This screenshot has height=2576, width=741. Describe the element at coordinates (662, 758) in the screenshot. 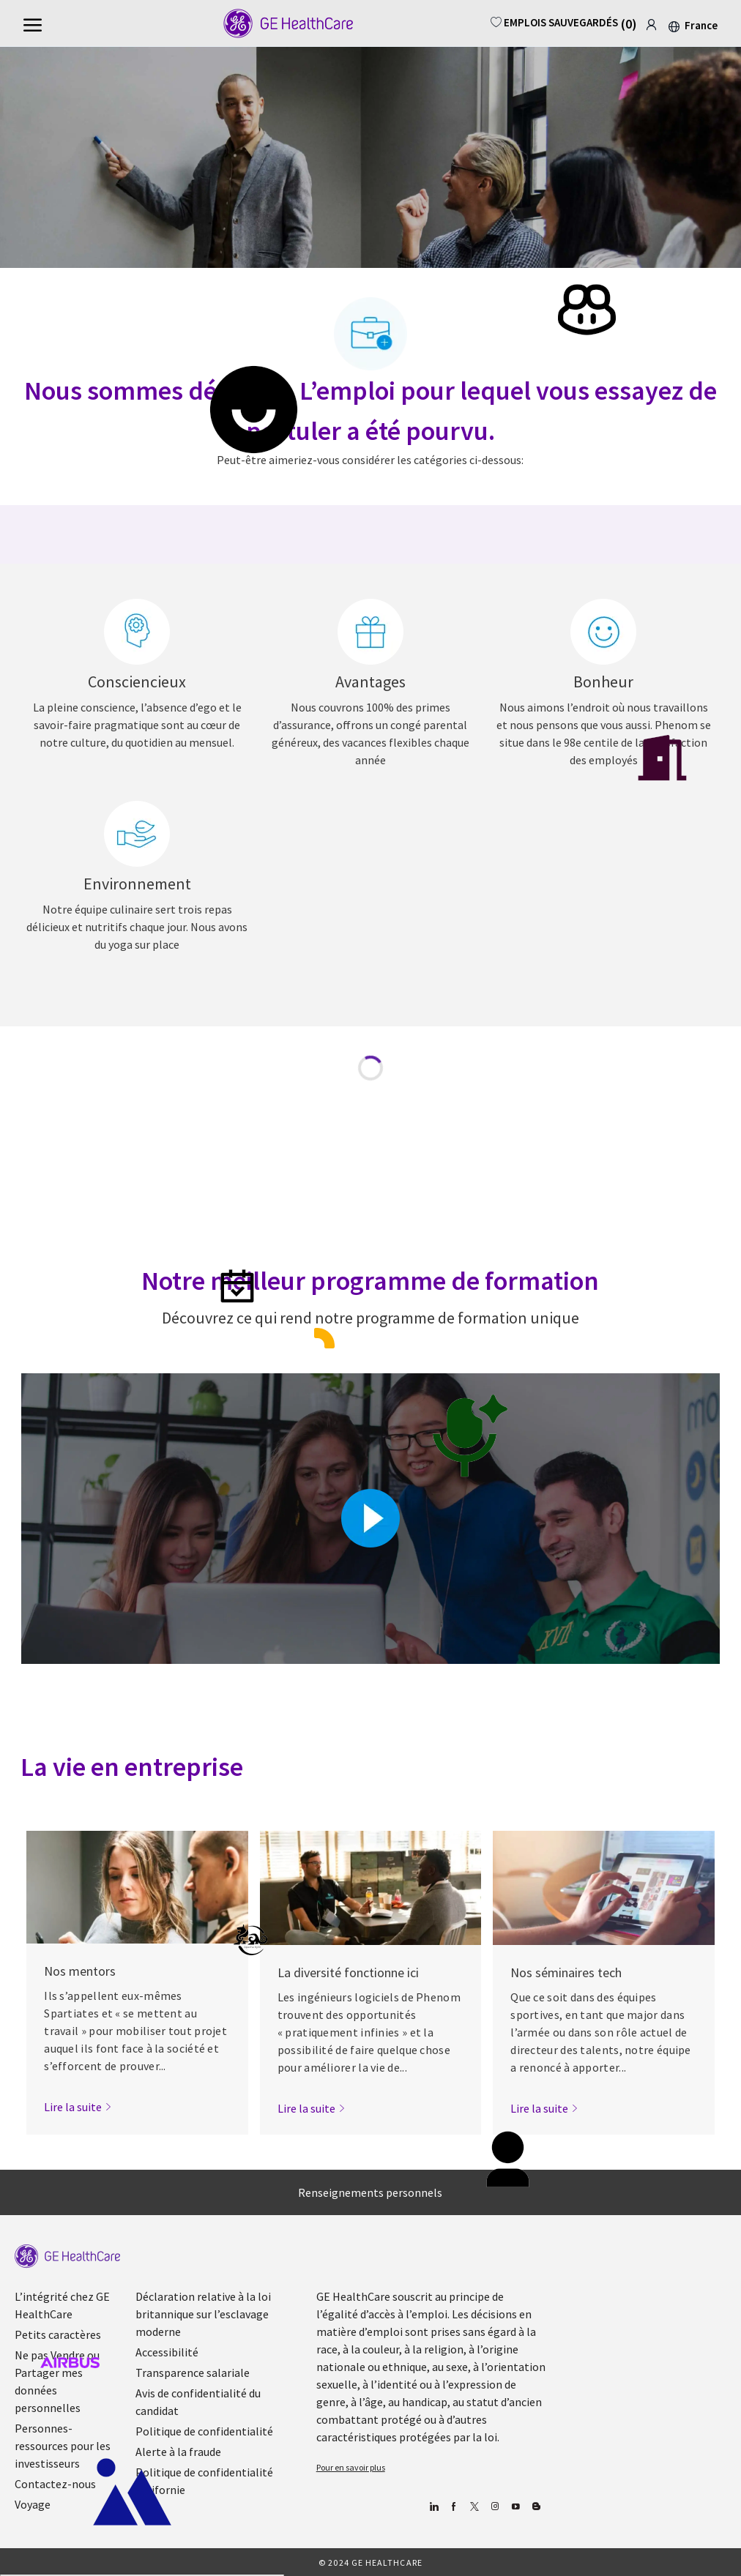

I see `log out or exit the application` at that location.